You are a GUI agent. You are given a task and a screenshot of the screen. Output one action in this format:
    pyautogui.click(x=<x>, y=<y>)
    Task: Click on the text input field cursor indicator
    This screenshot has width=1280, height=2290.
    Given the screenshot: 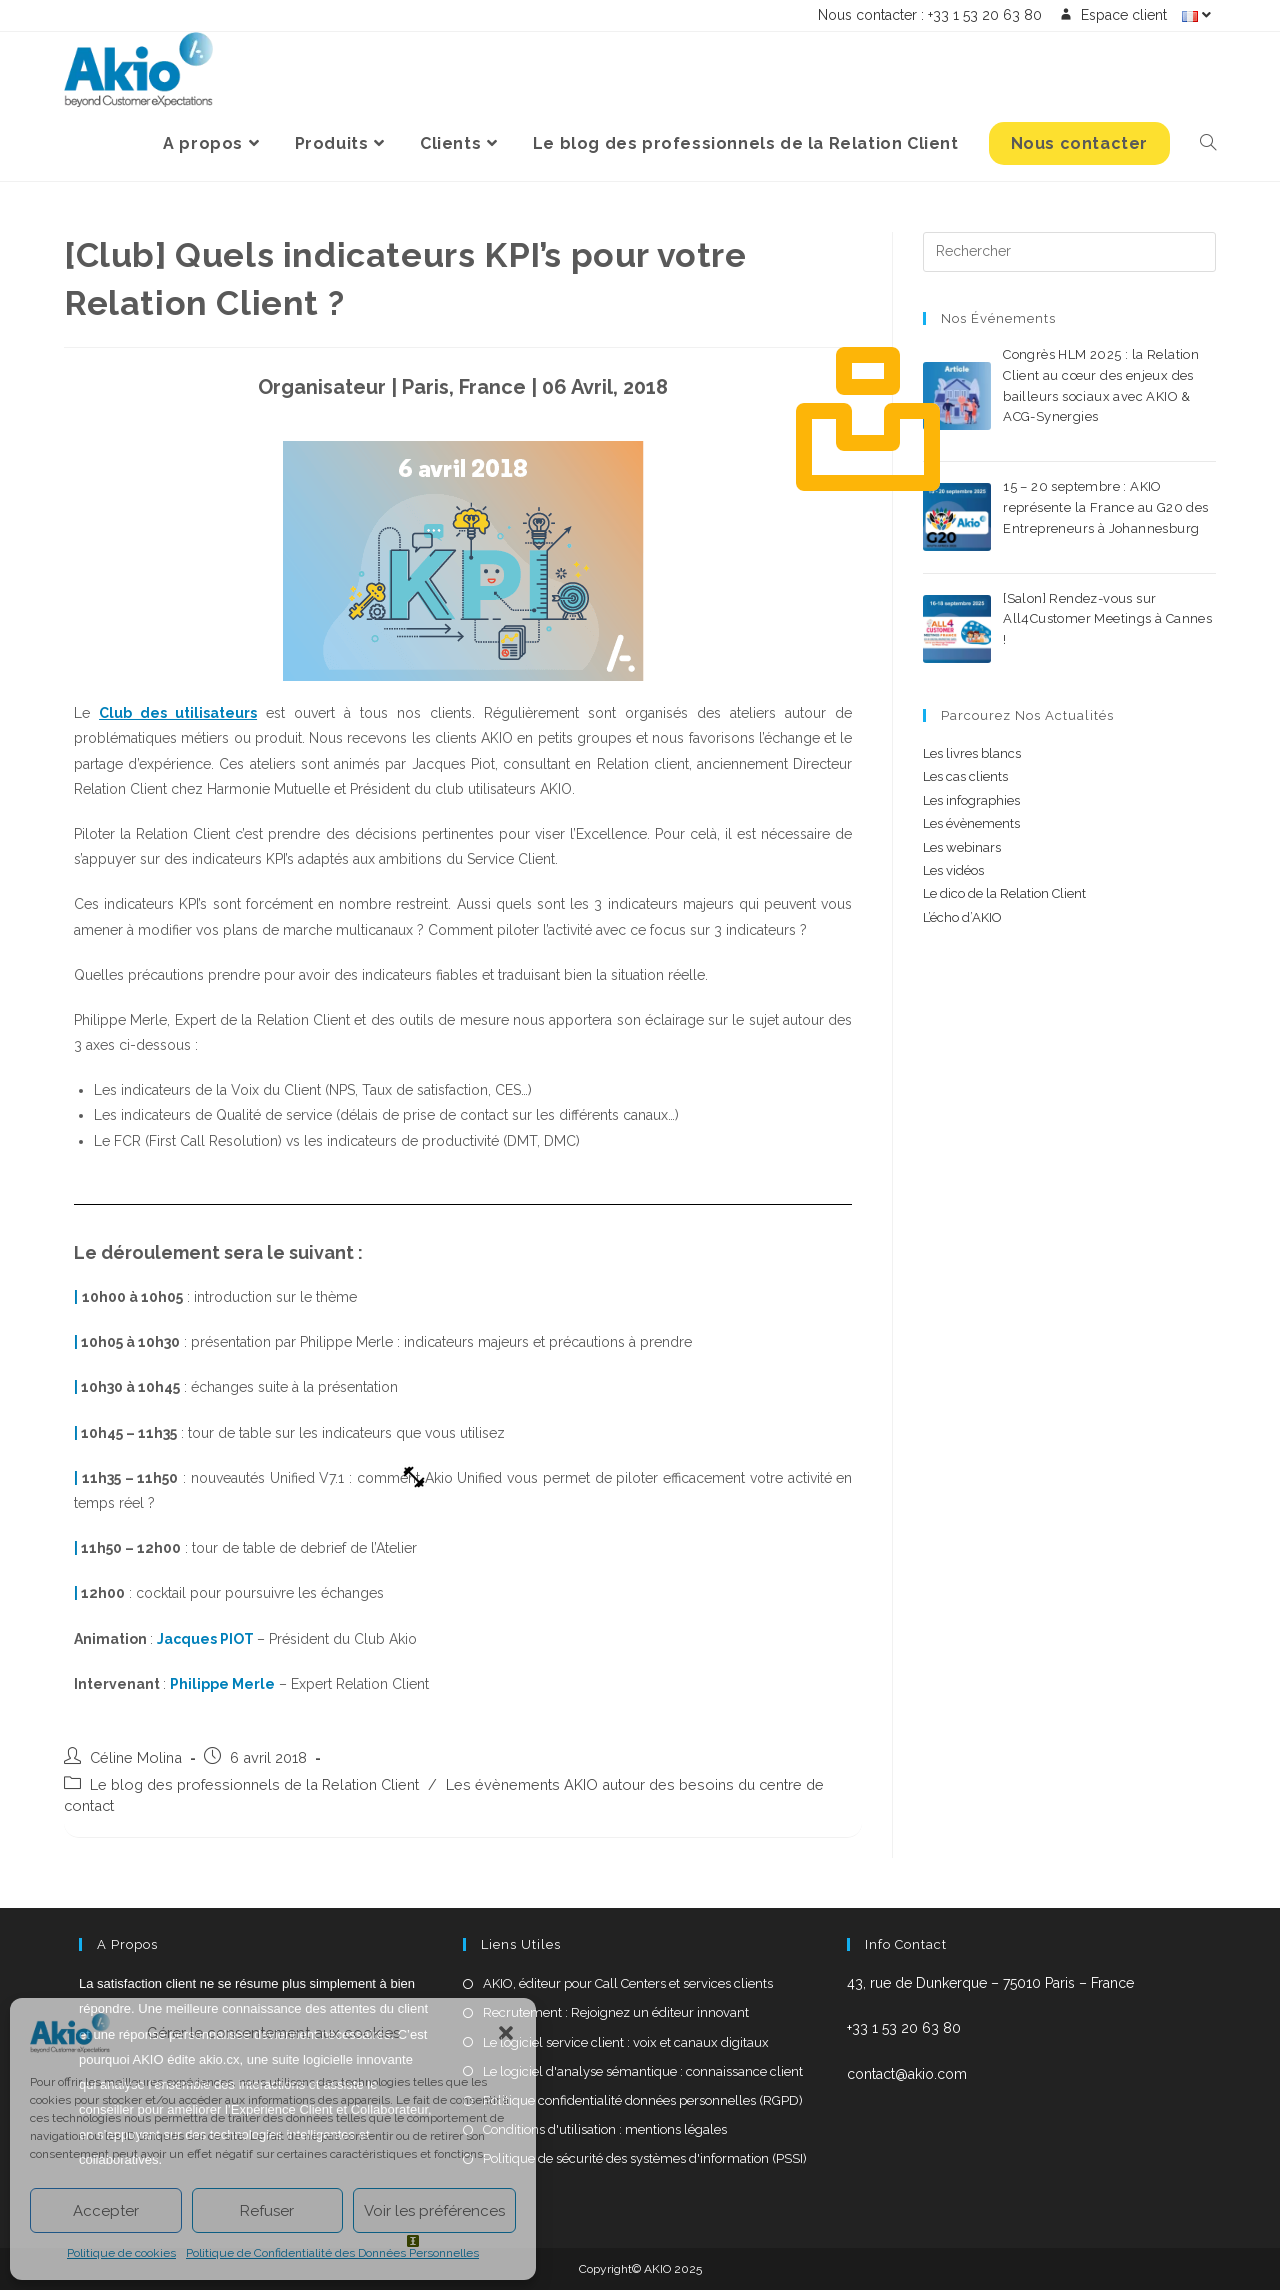 What is the action you would take?
    pyautogui.click(x=413, y=2241)
    